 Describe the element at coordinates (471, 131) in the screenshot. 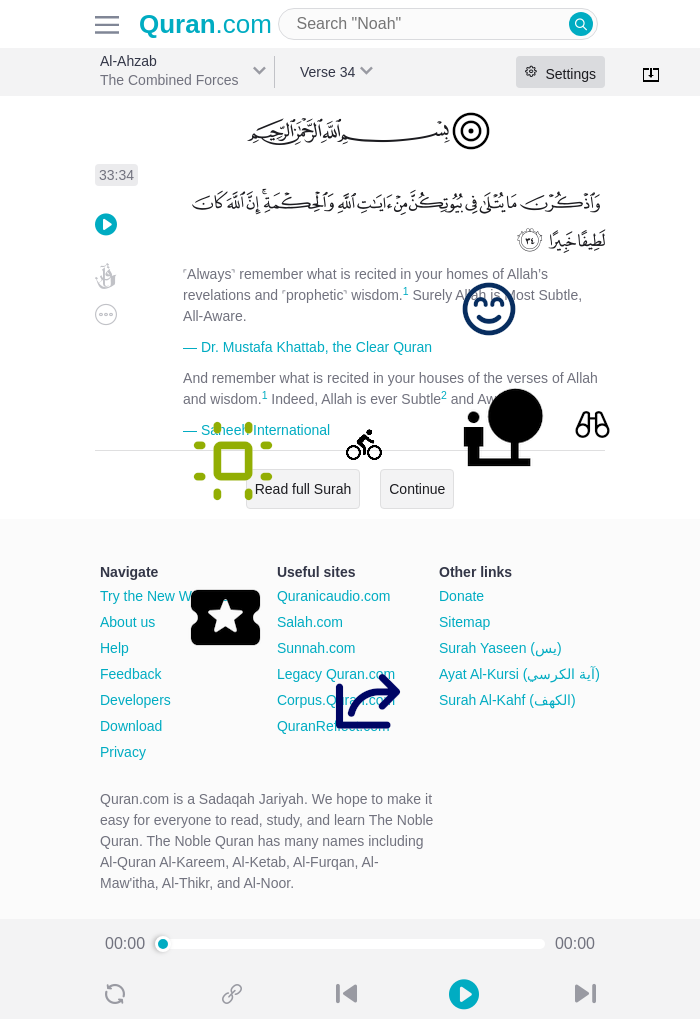

I see `set a target or goal` at that location.